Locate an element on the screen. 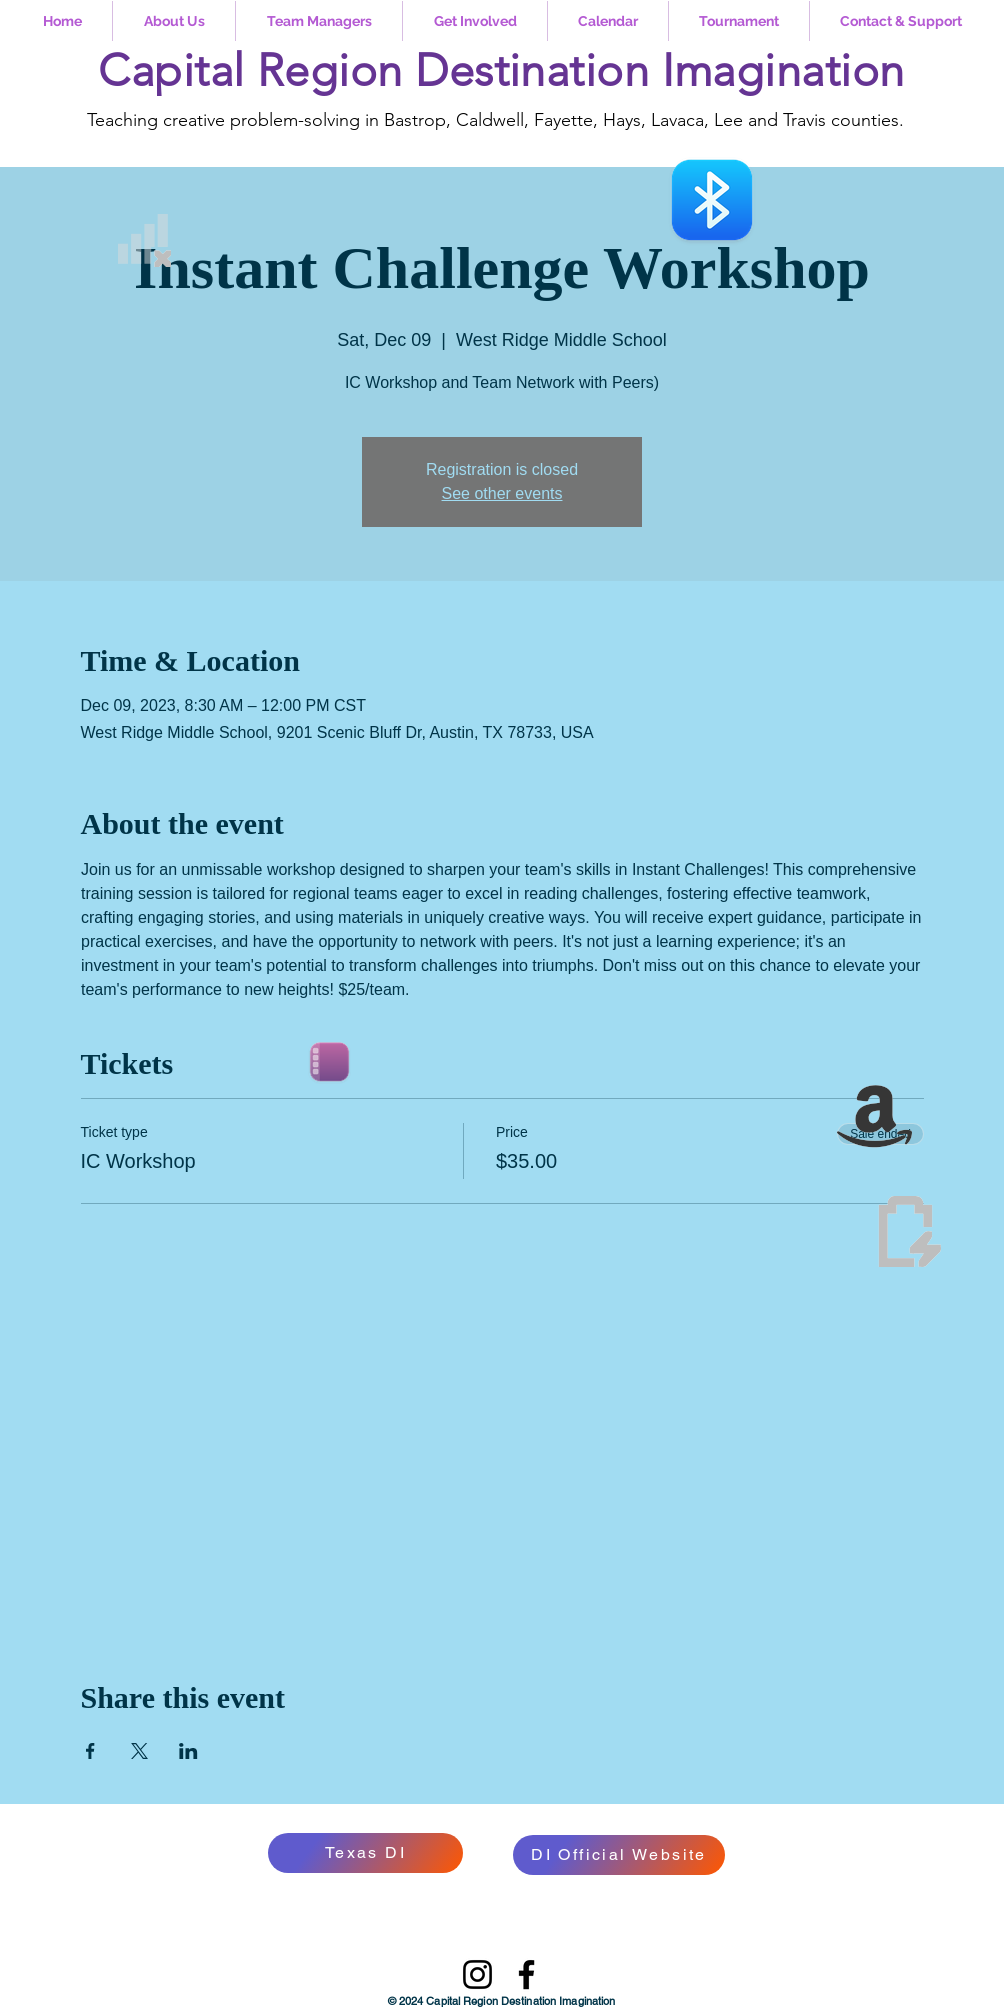  indicates no cellular network connection is located at coordinates (144, 240).